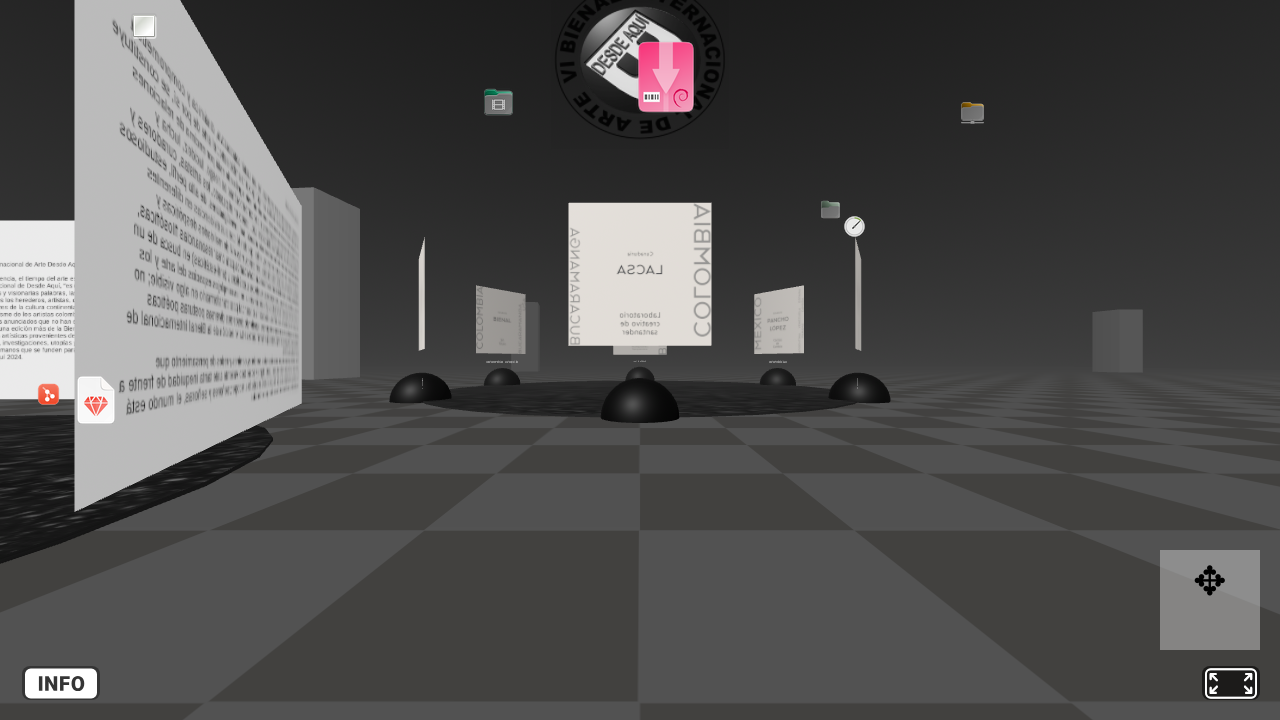 This screenshot has width=1280, height=720. I want to click on access files stored on a remote server, so click(972, 112).